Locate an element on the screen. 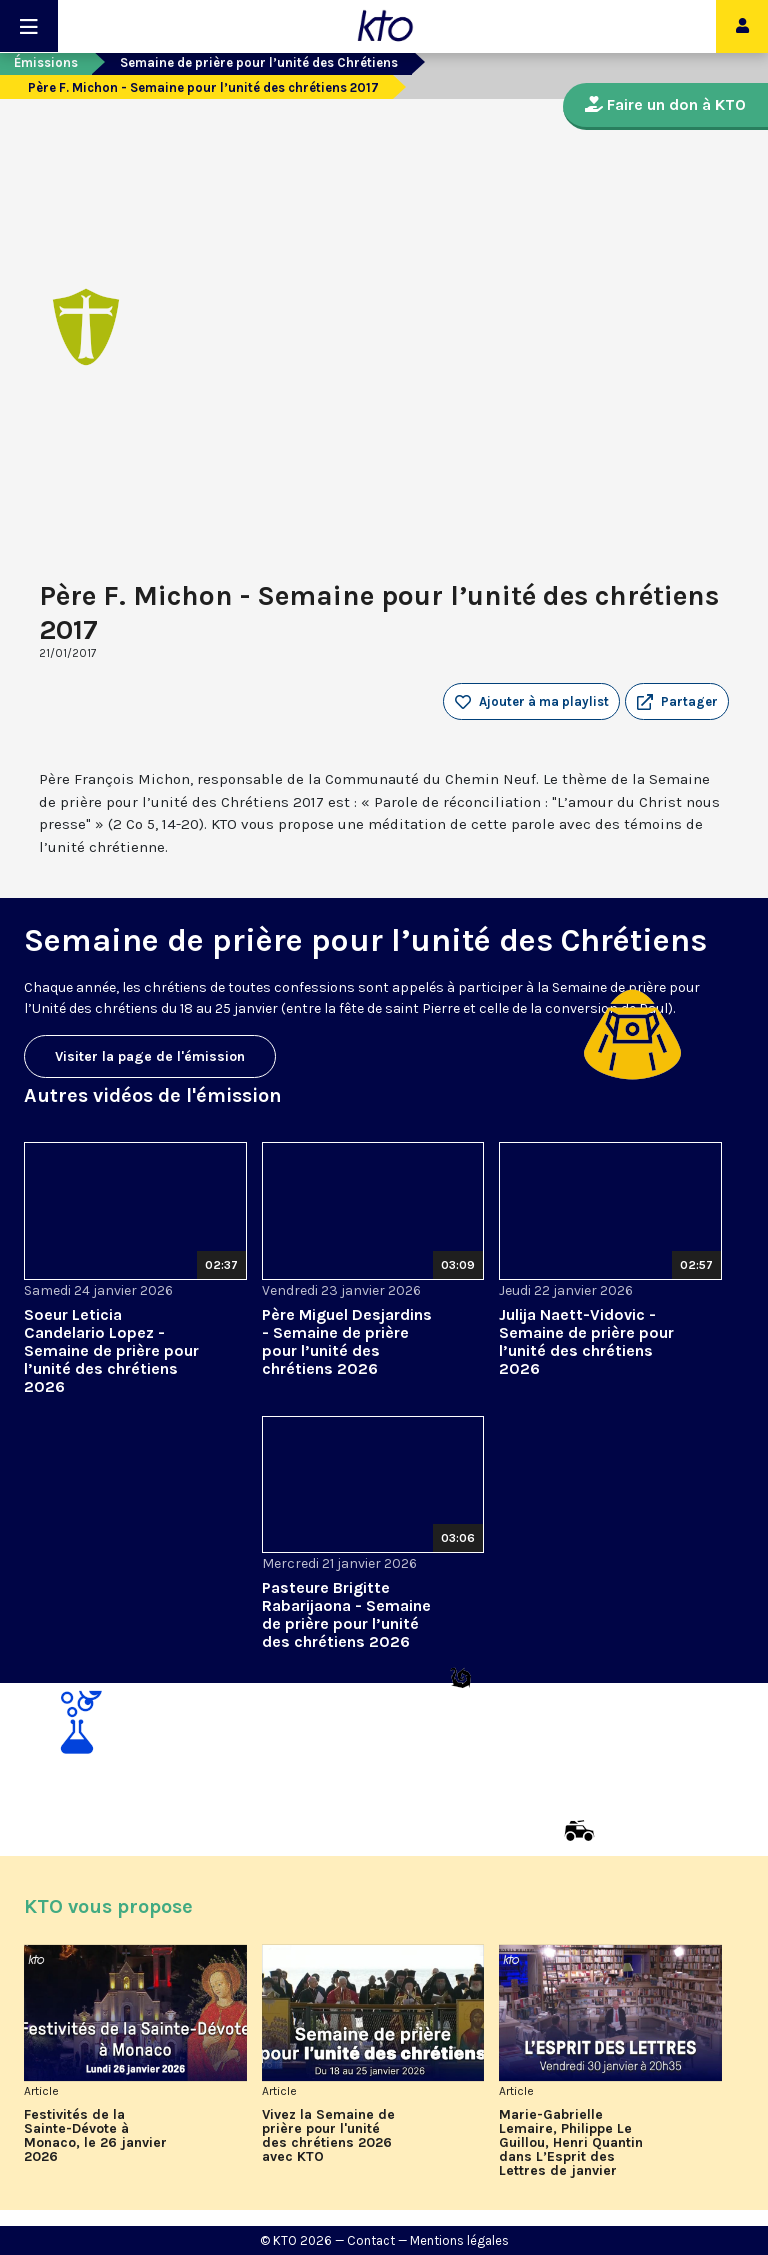  access chemistry or science experiments is located at coordinates (77, 1722).